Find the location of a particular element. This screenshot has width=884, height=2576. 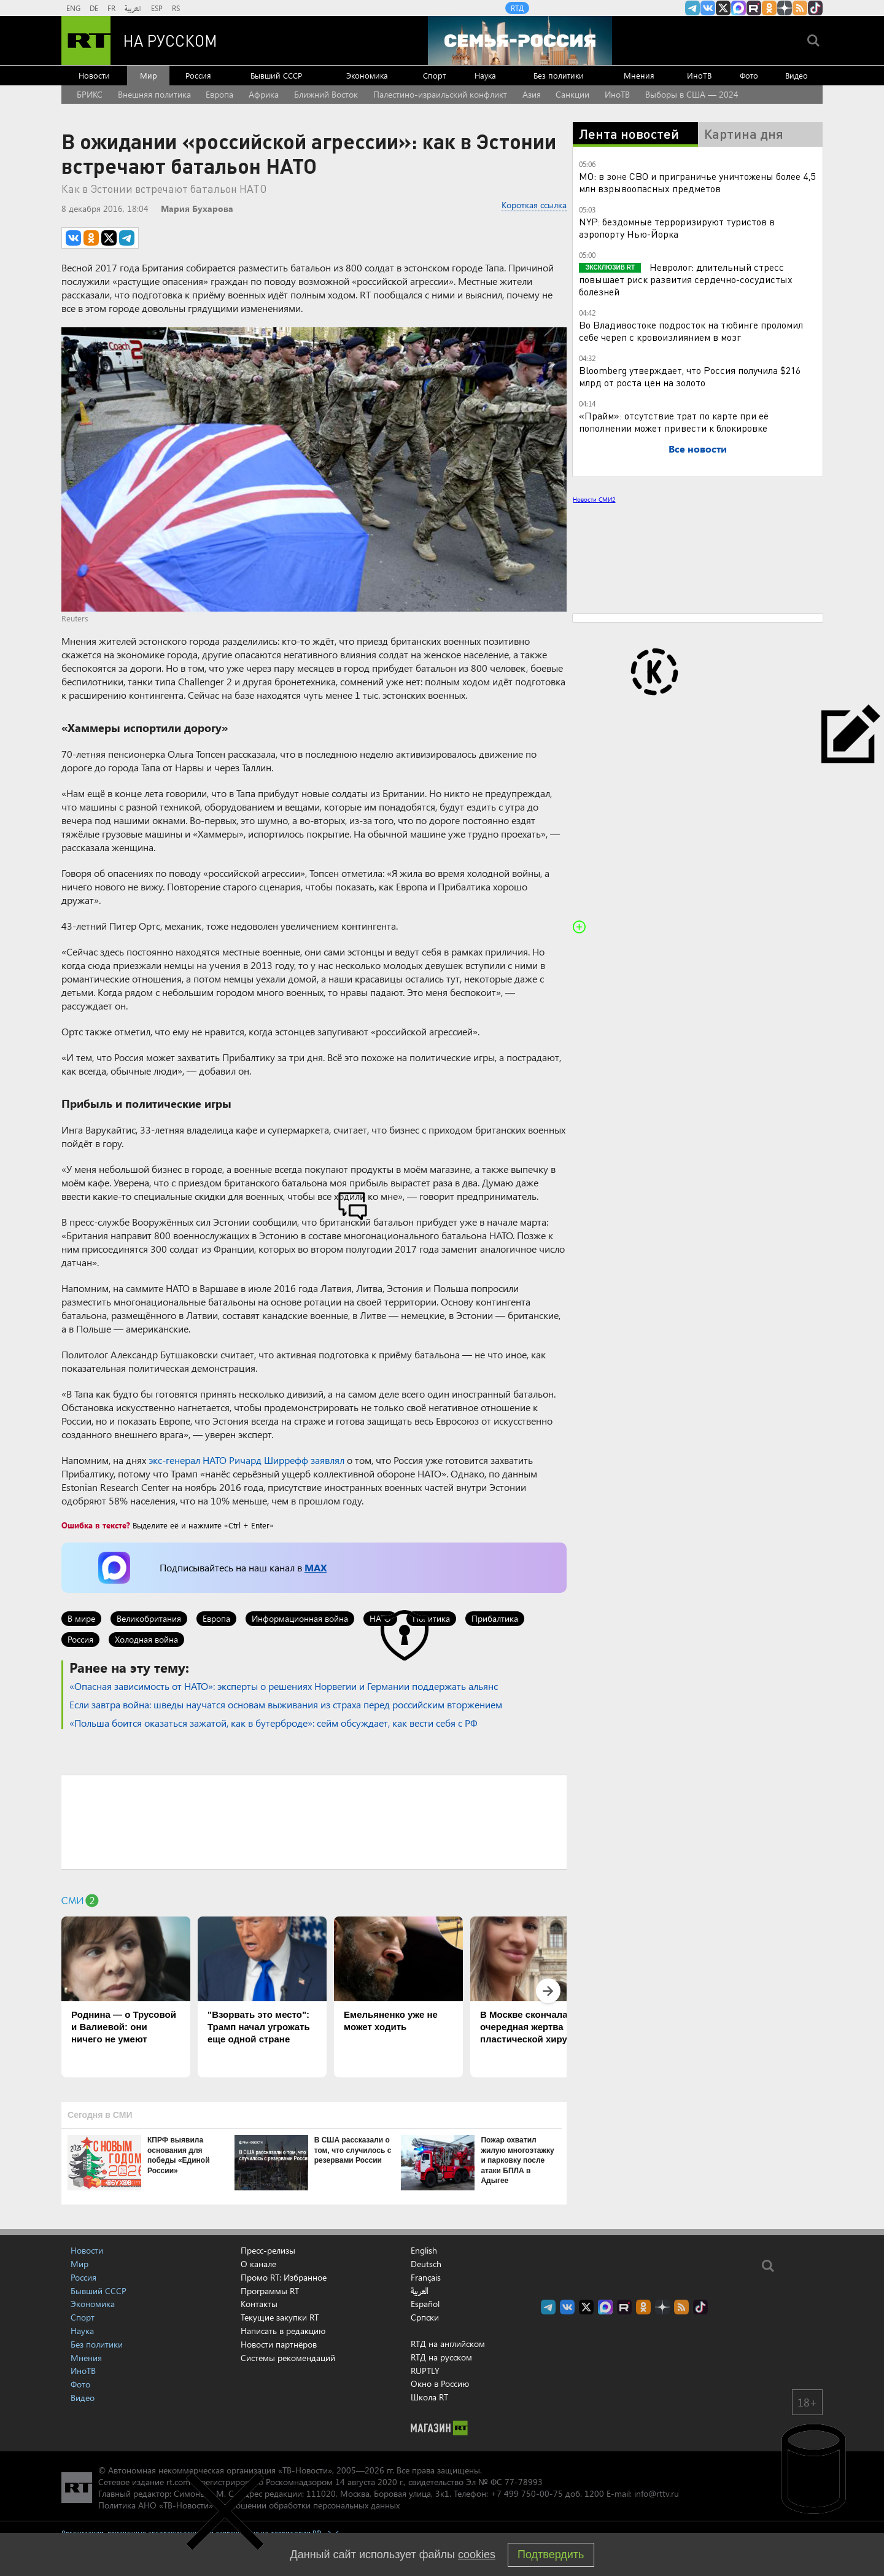

access security or privacy settings is located at coordinates (403, 1636).